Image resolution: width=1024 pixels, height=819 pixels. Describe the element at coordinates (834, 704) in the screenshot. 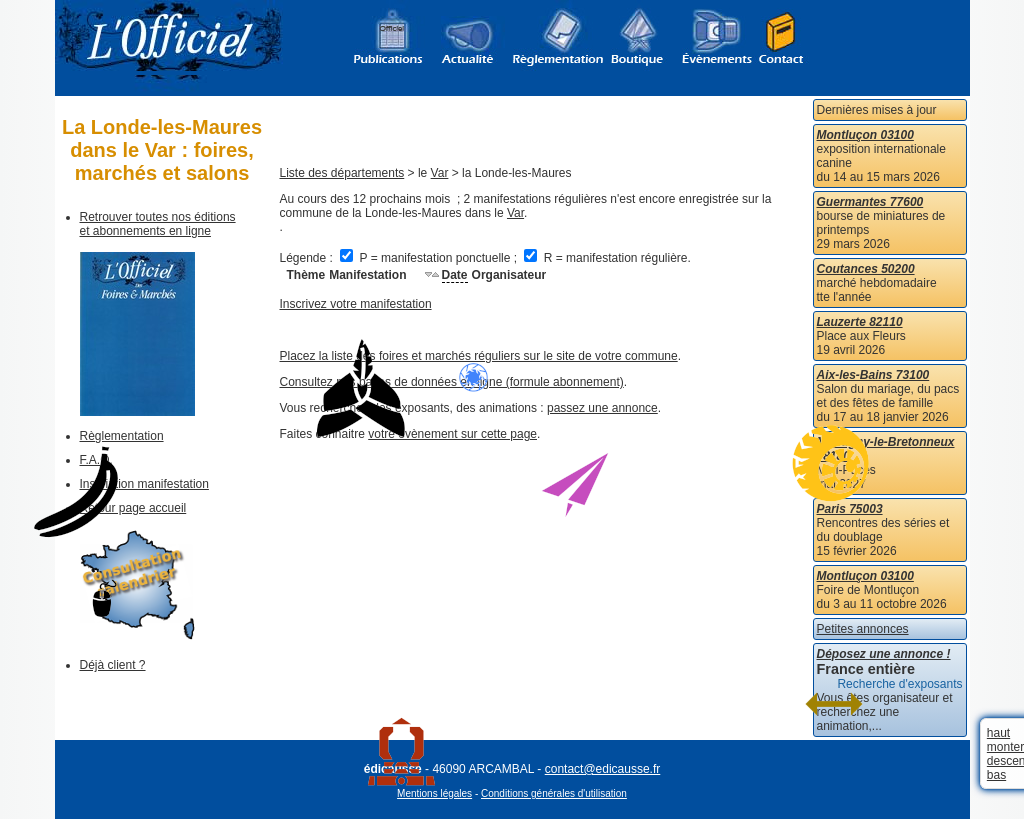

I see `flip image horizontally` at that location.